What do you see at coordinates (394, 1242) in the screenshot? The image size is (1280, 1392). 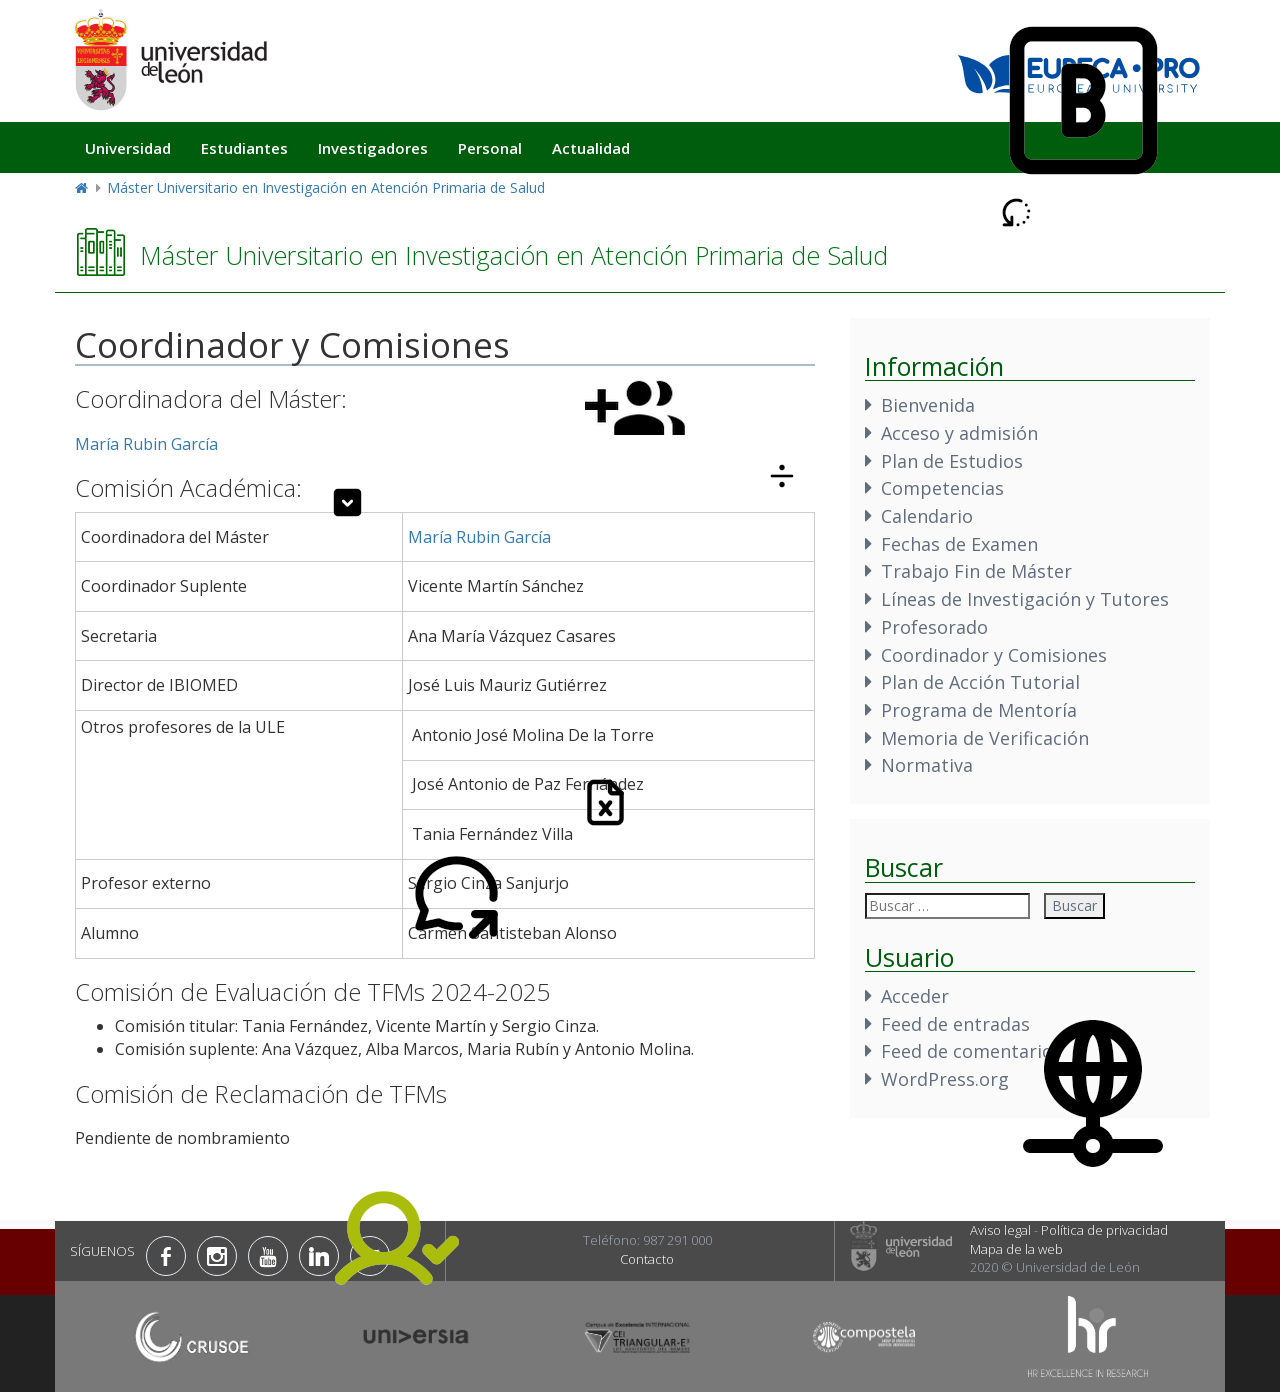 I see `user verified or approved` at bounding box center [394, 1242].